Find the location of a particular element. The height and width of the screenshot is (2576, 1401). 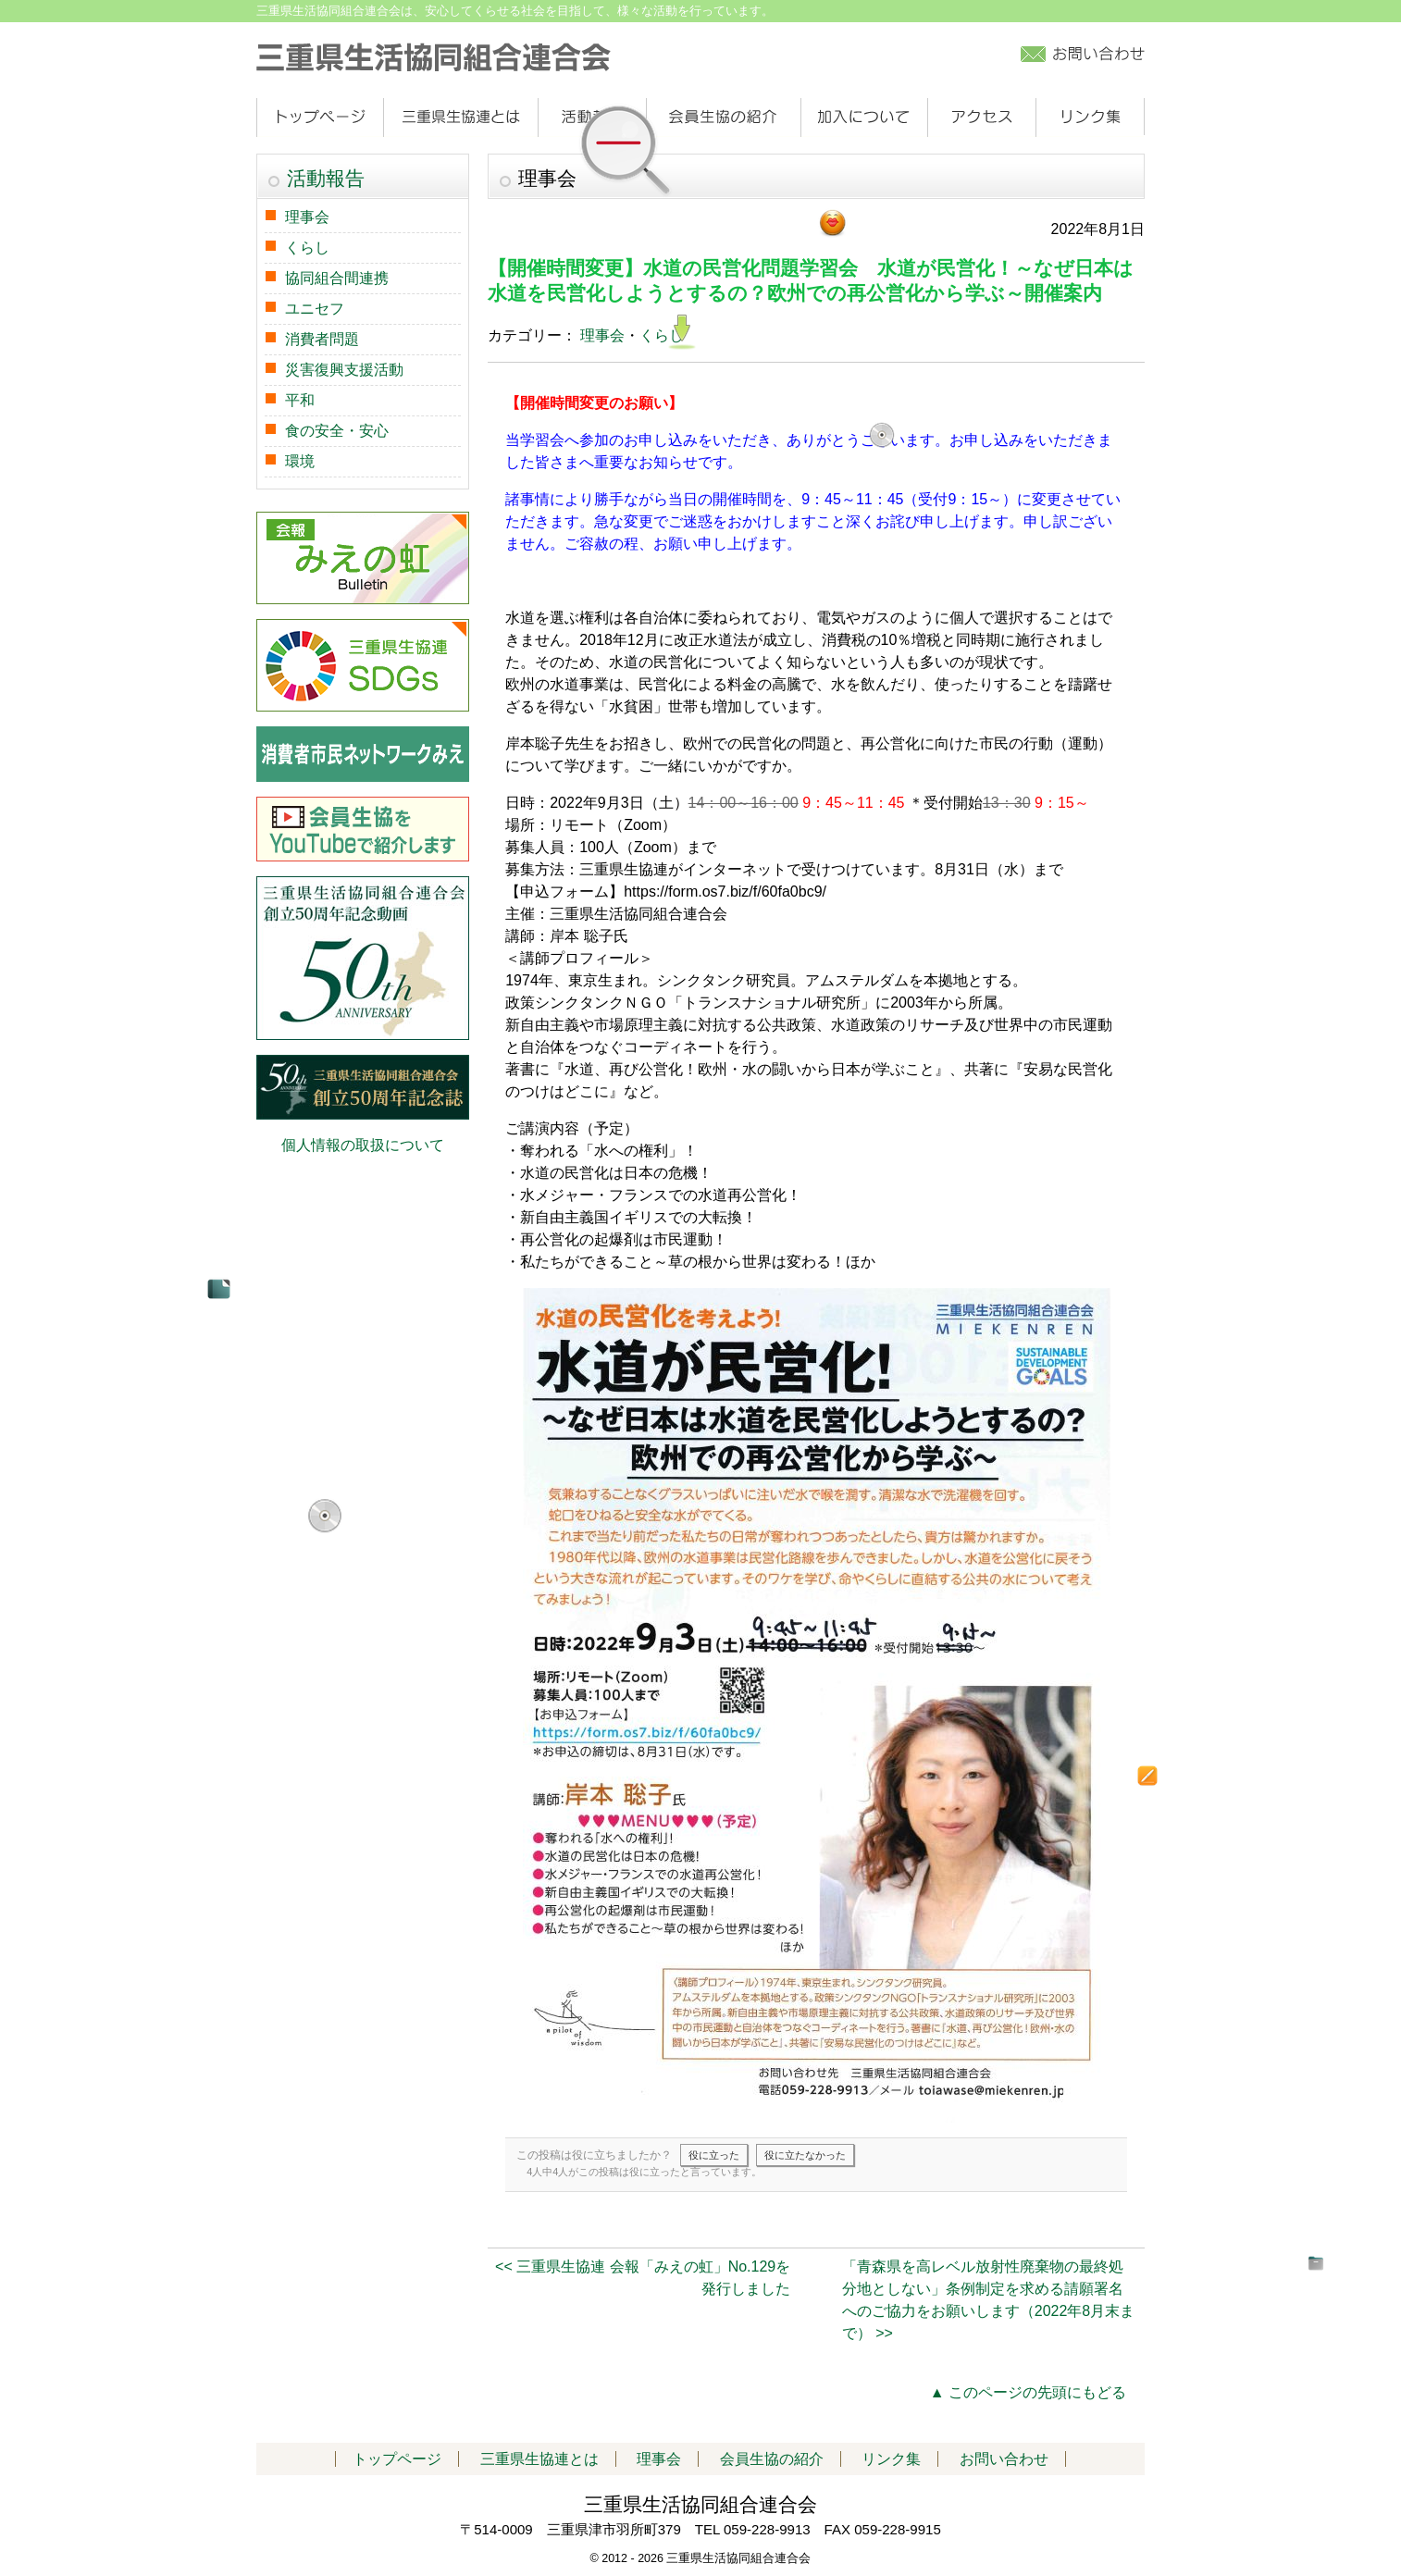

unmount or eject a CD/DVD disc is located at coordinates (882, 435).